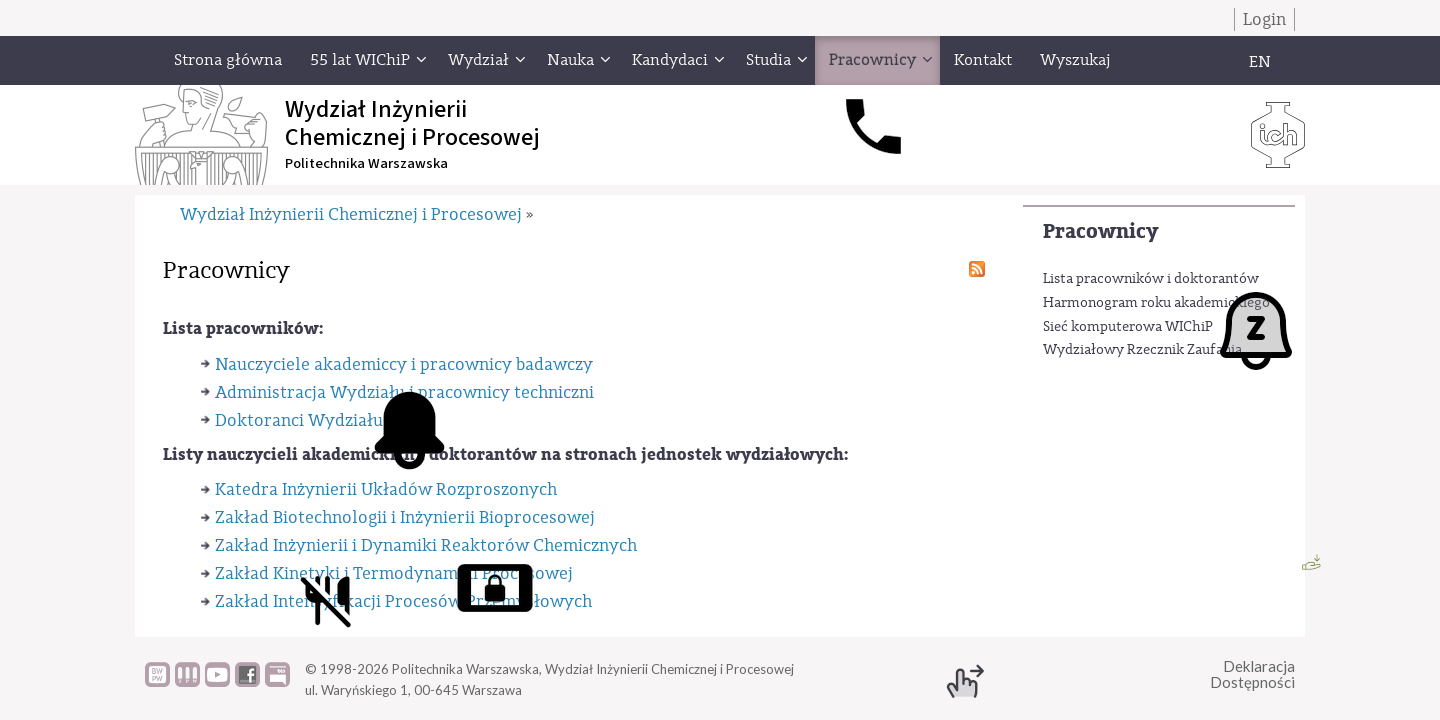 This screenshot has width=1440, height=720. Describe the element at coordinates (409, 430) in the screenshot. I see `view notifications` at that location.